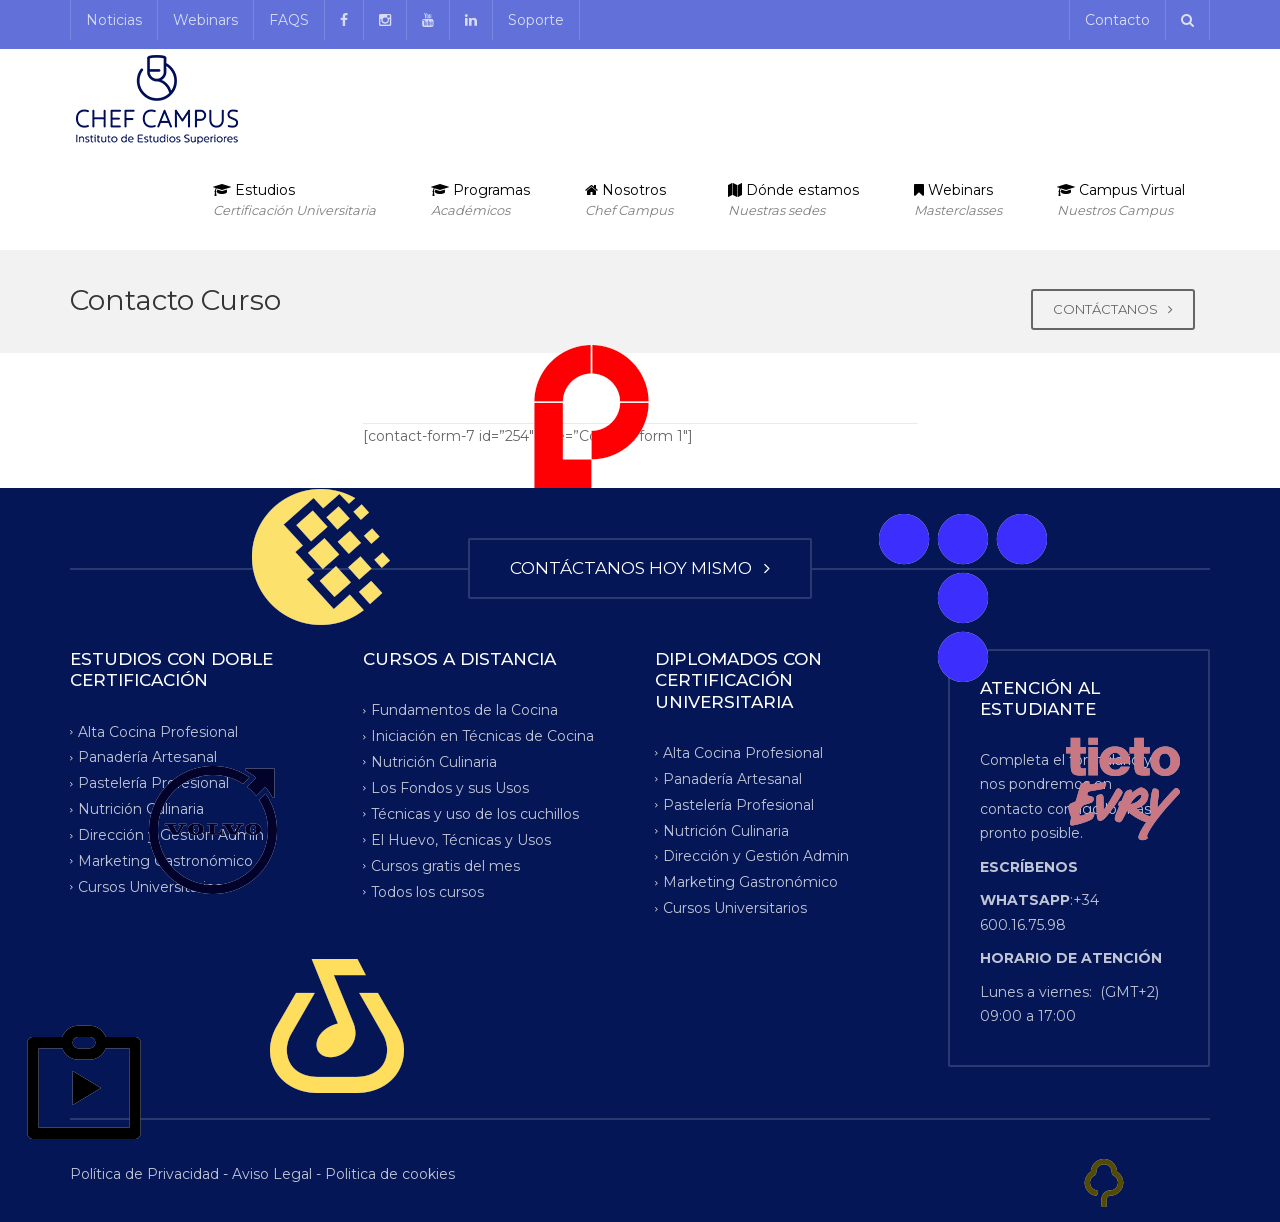 The height and width of the screenshot is (1222, 1280). Describe the element at coordinates (213, 830) in the screenshot. I see `Volvo brand logo` at that location.